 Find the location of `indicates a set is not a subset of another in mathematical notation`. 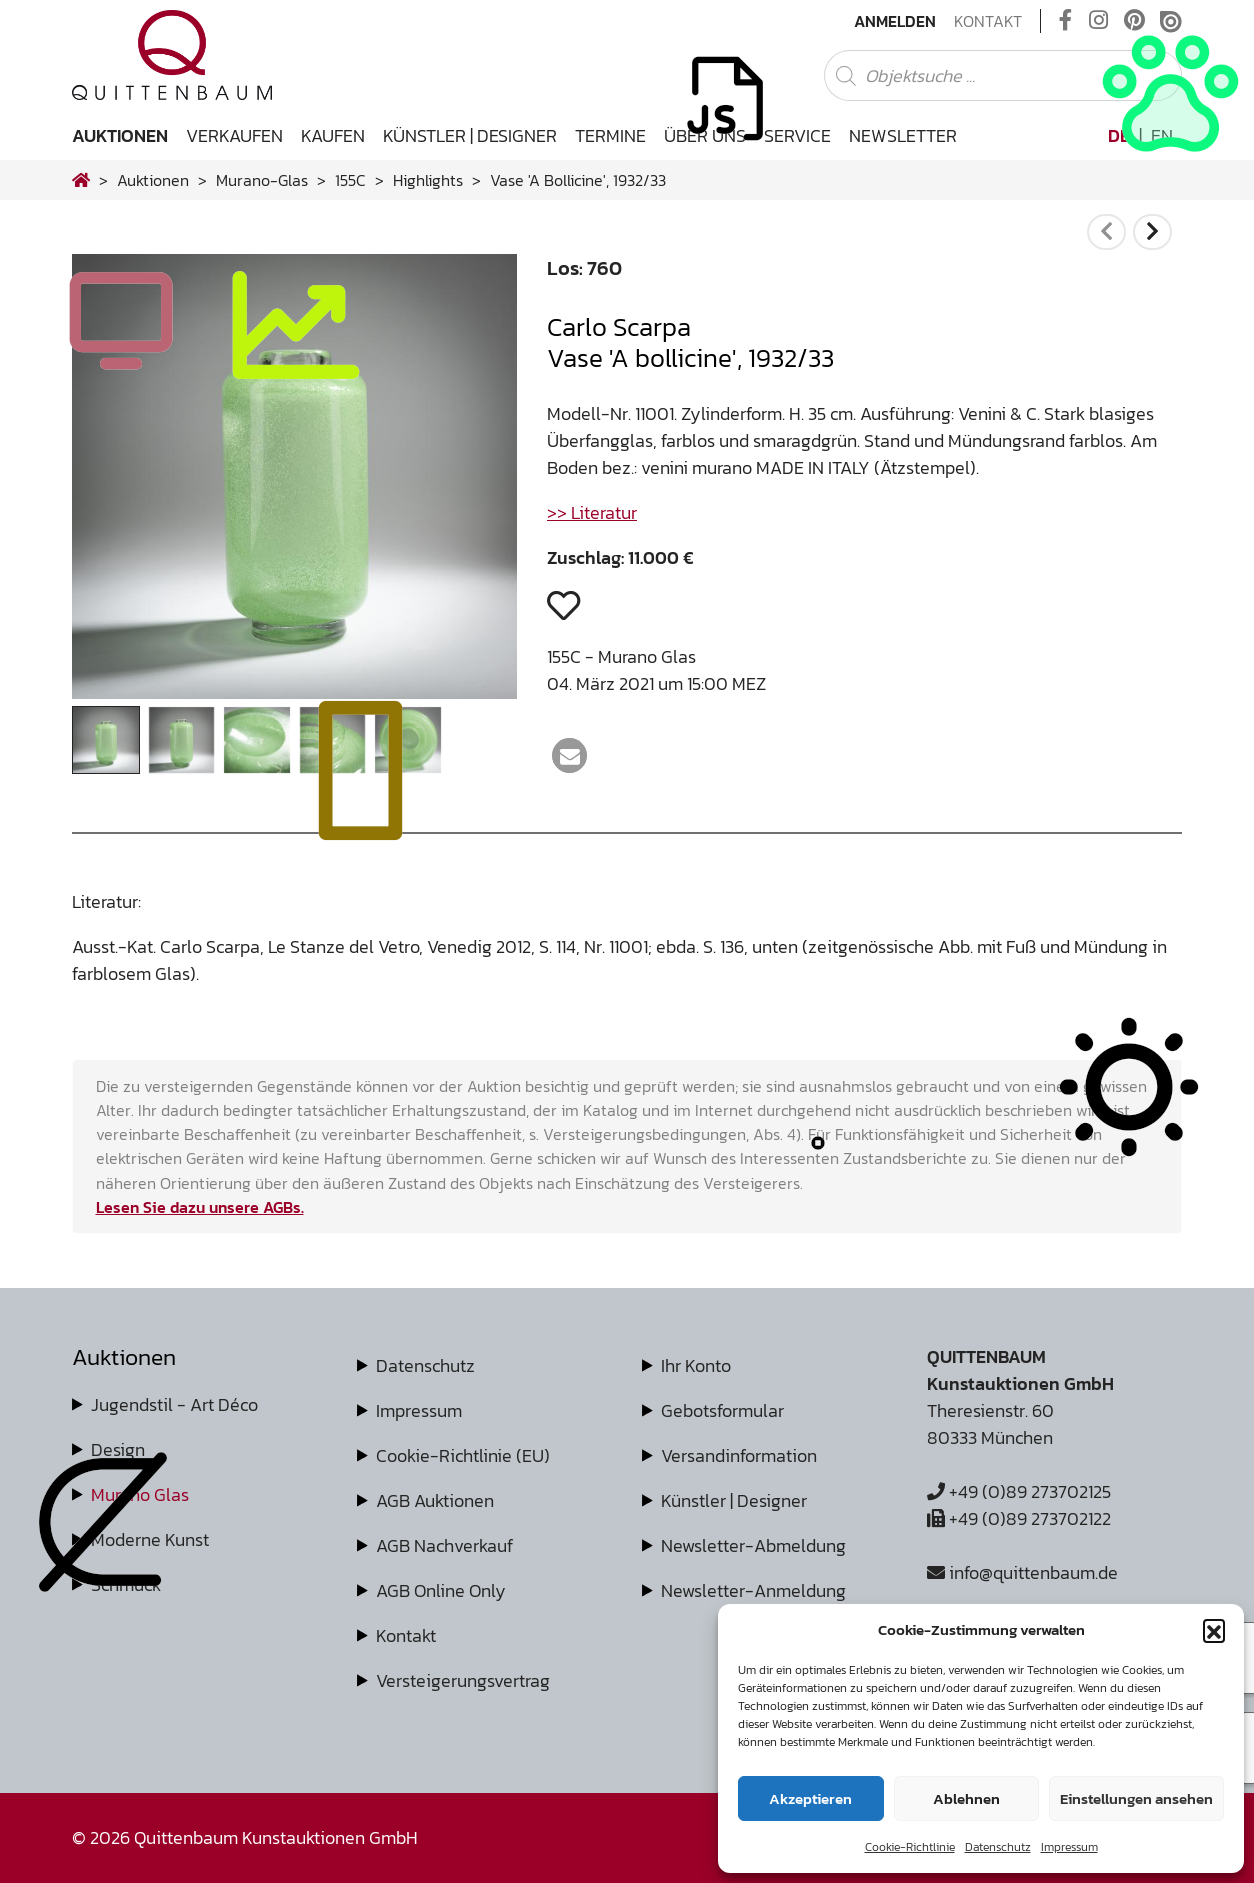

indicates a set is not a subset of another in mathematical notation is located at coordinates (103, 1522).